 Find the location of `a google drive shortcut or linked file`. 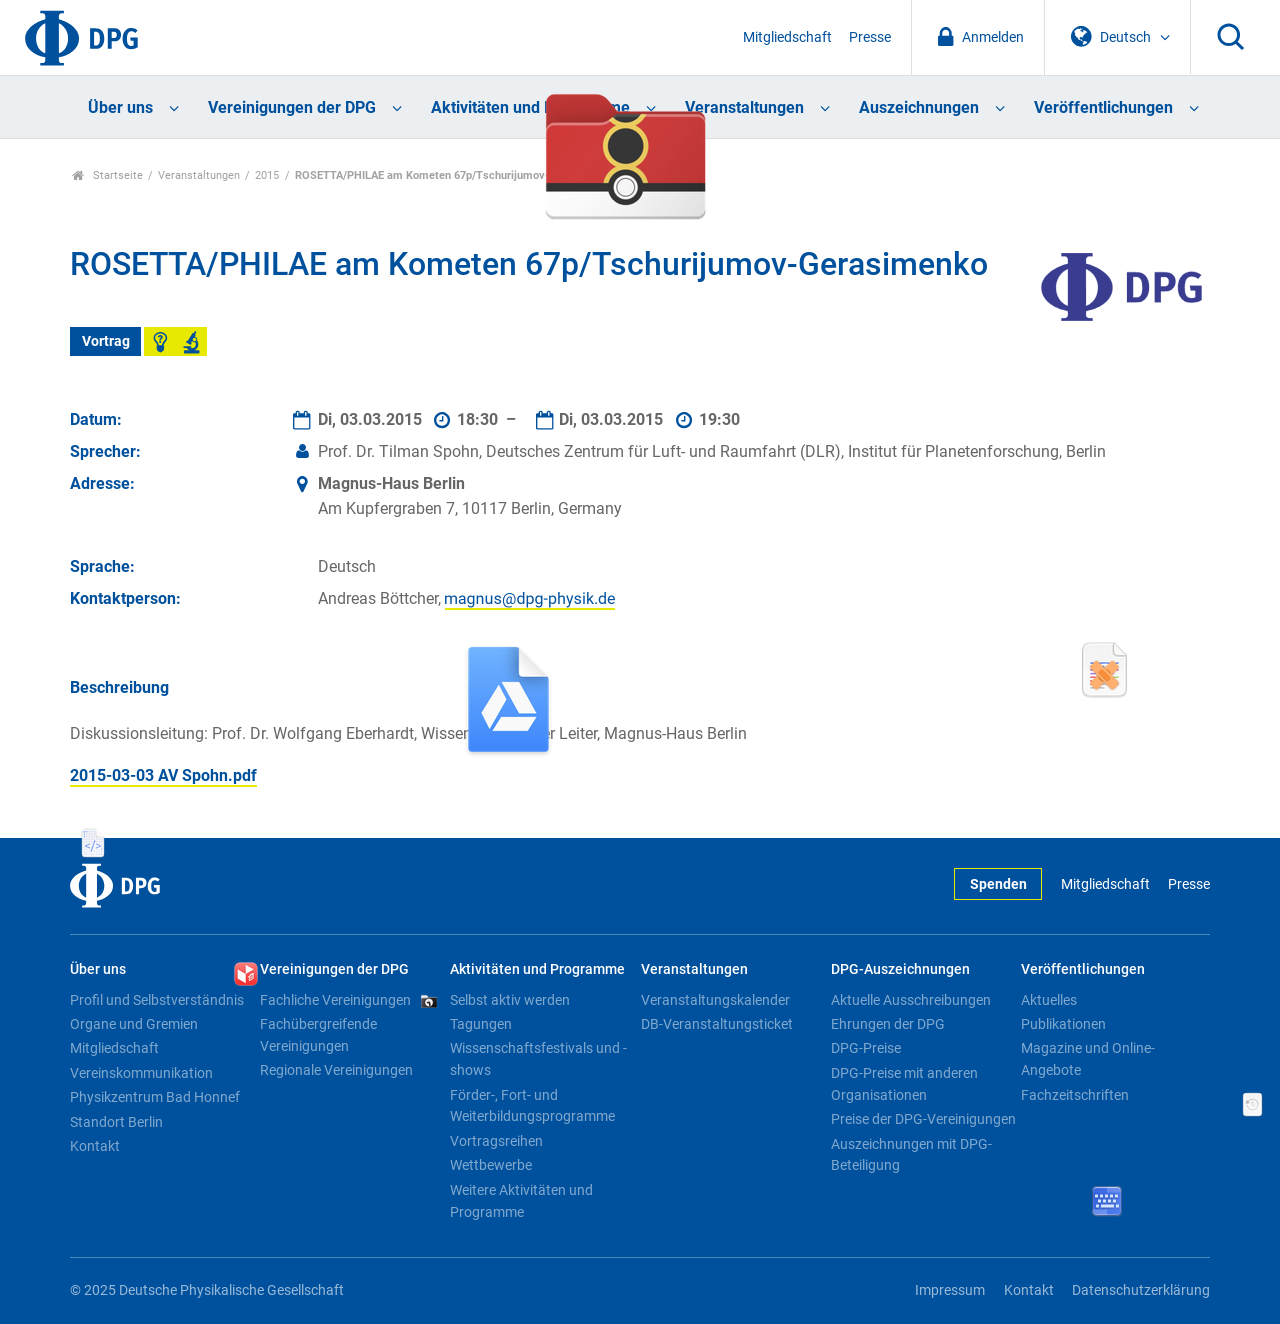

a google drive shortcut or linked file is located at coordinates (508, 701).